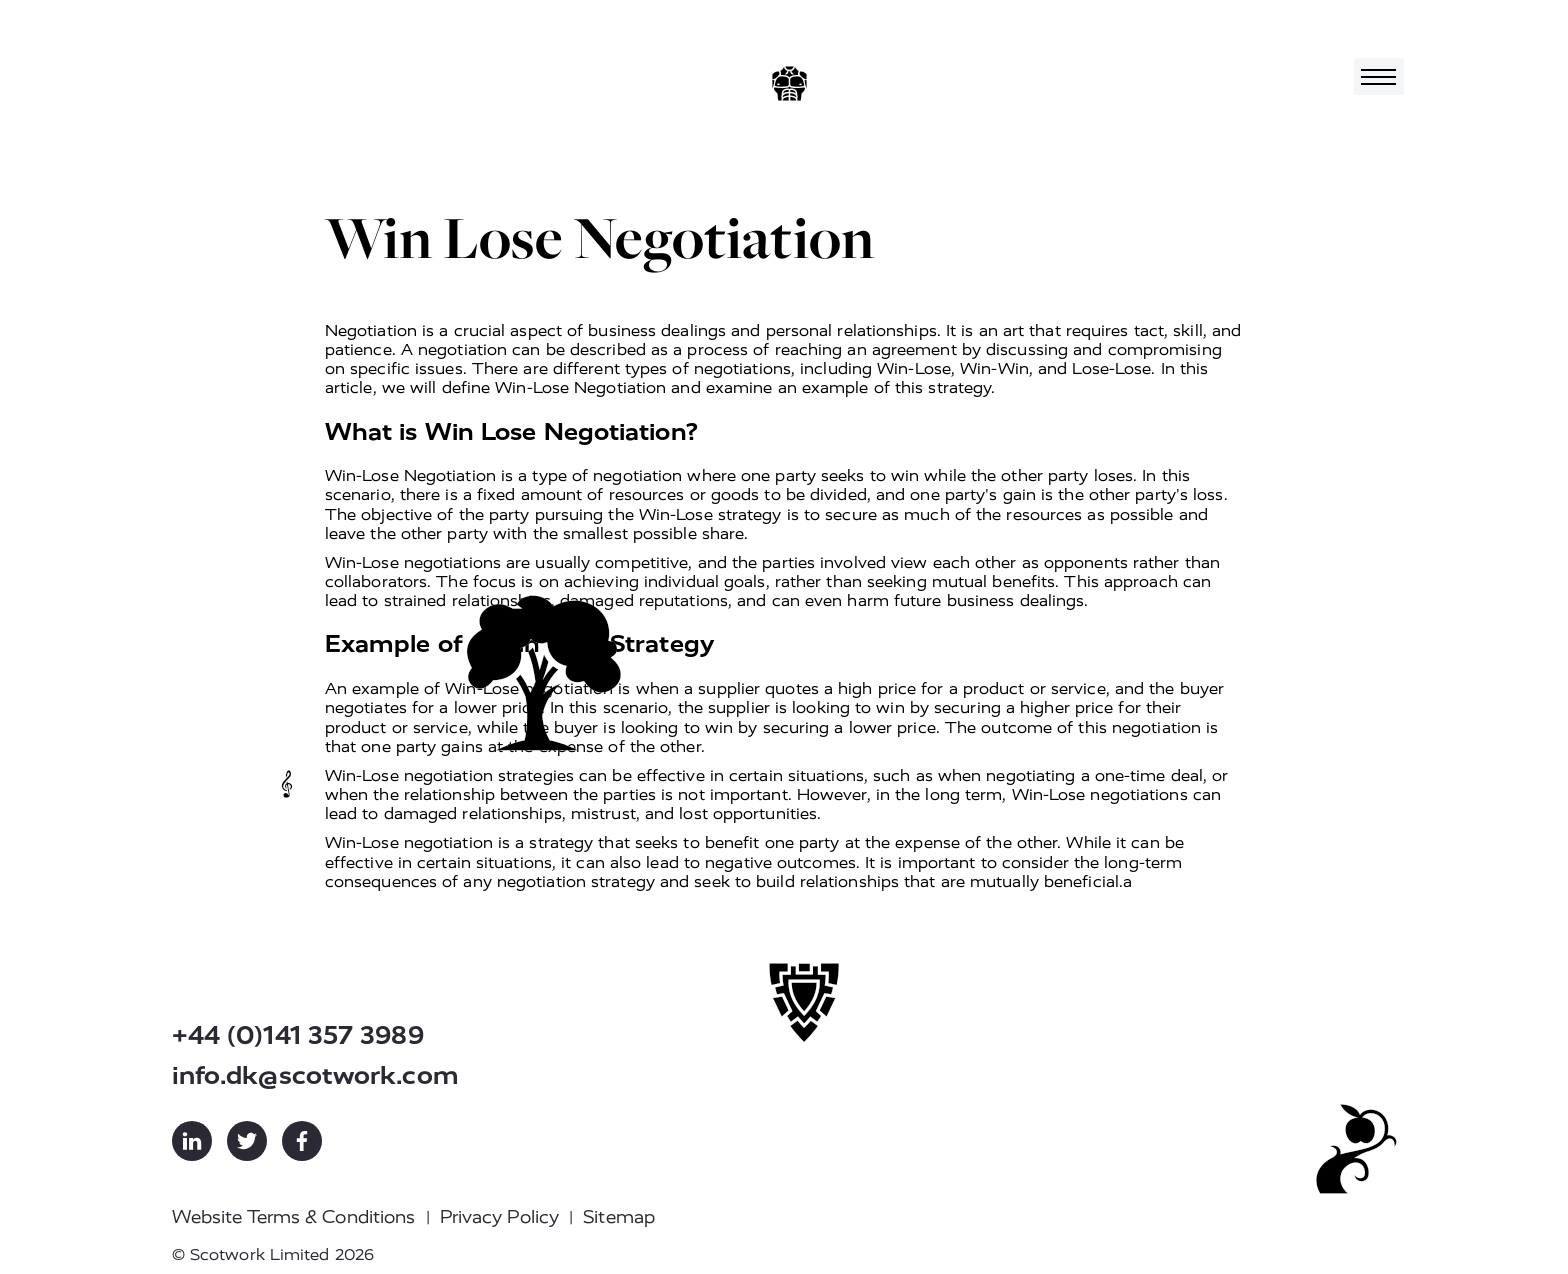 This screenshot has height=1274, width=1568. What do you see at coordinates (789, 83) in the screenshot?
I see `view fitness or strength stats` at bounding box center [789, 83].